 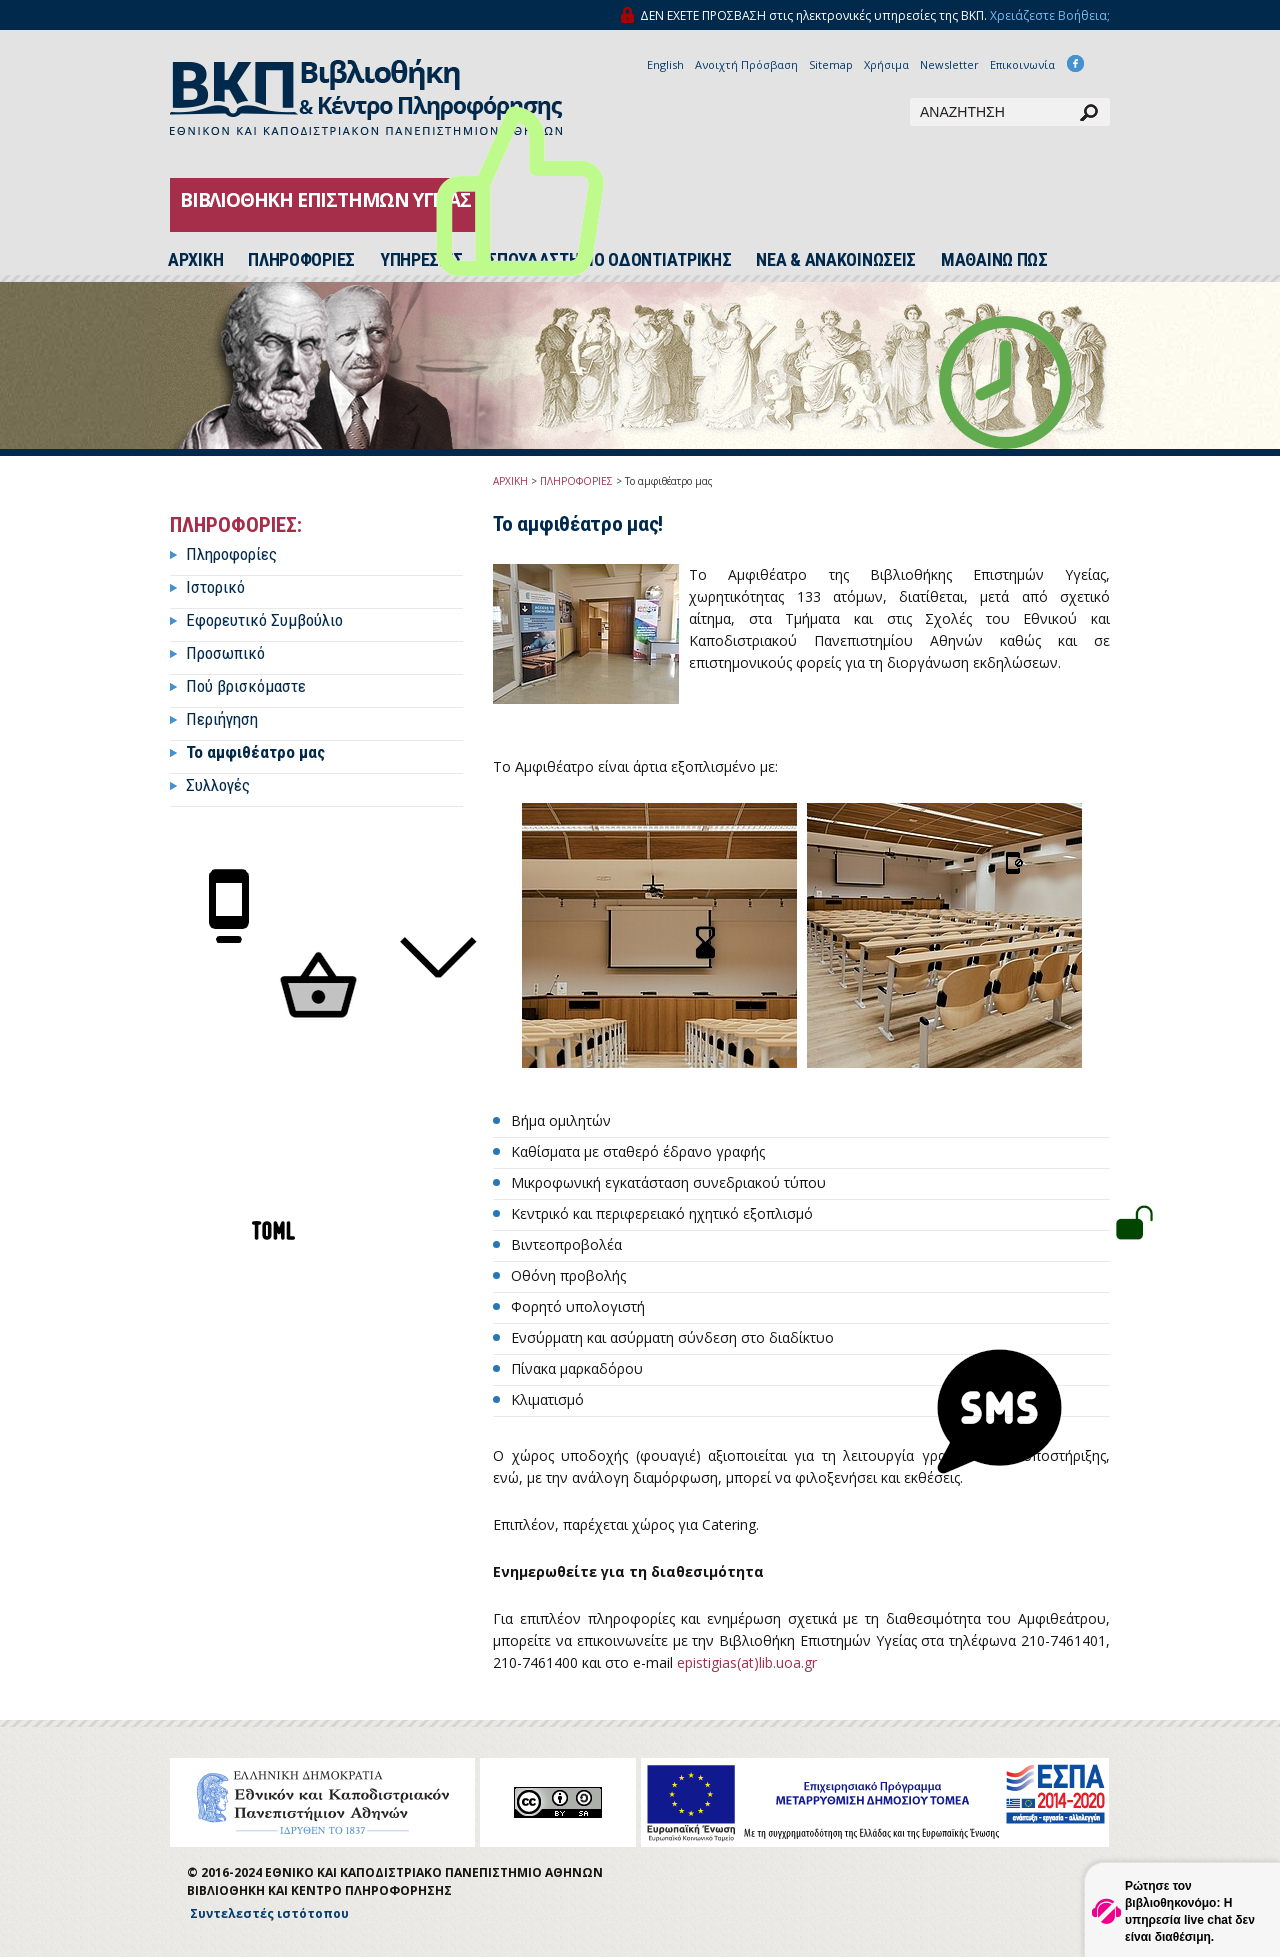 I want to click on block or restrict an app, so click(x=1013, y=863).